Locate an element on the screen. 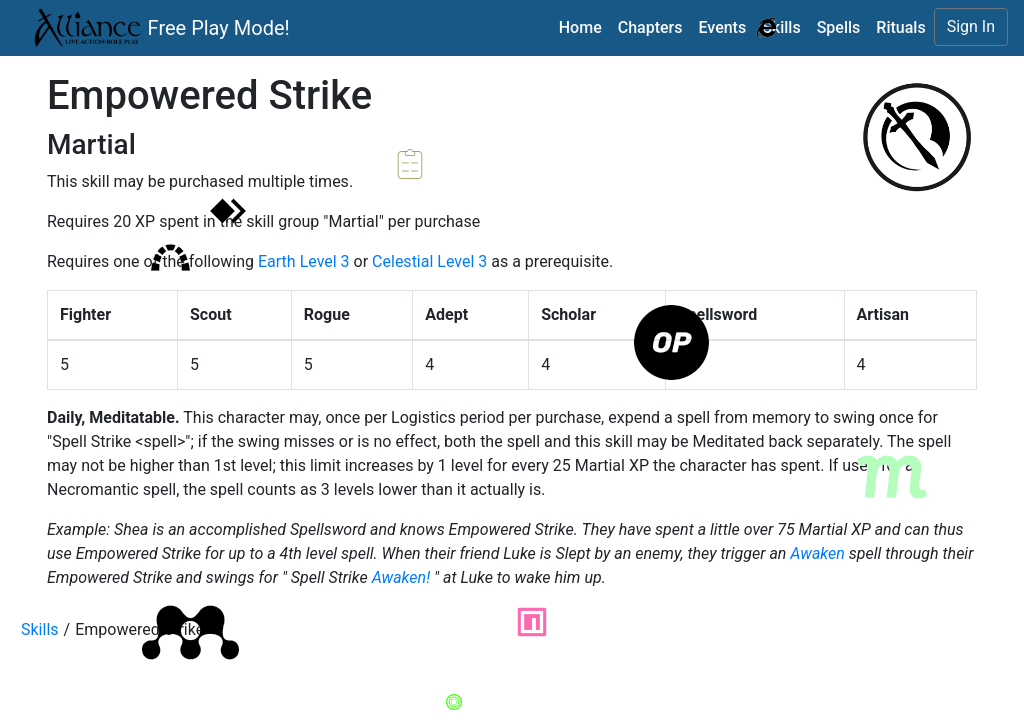  react hook form library logo is located at coordinates (410, 164).